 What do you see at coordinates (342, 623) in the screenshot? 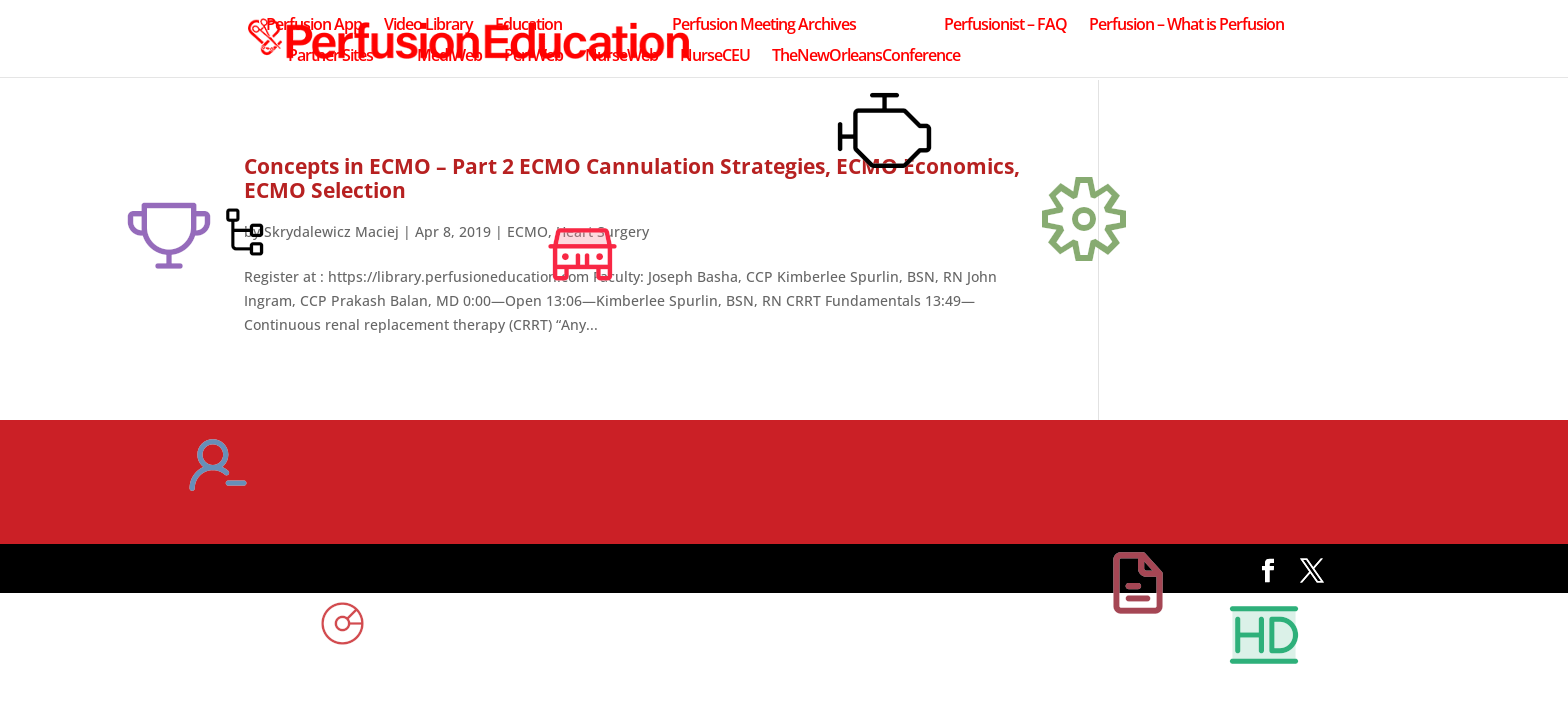
I see `play or access audio/music files` at bounding box center [342, 623].